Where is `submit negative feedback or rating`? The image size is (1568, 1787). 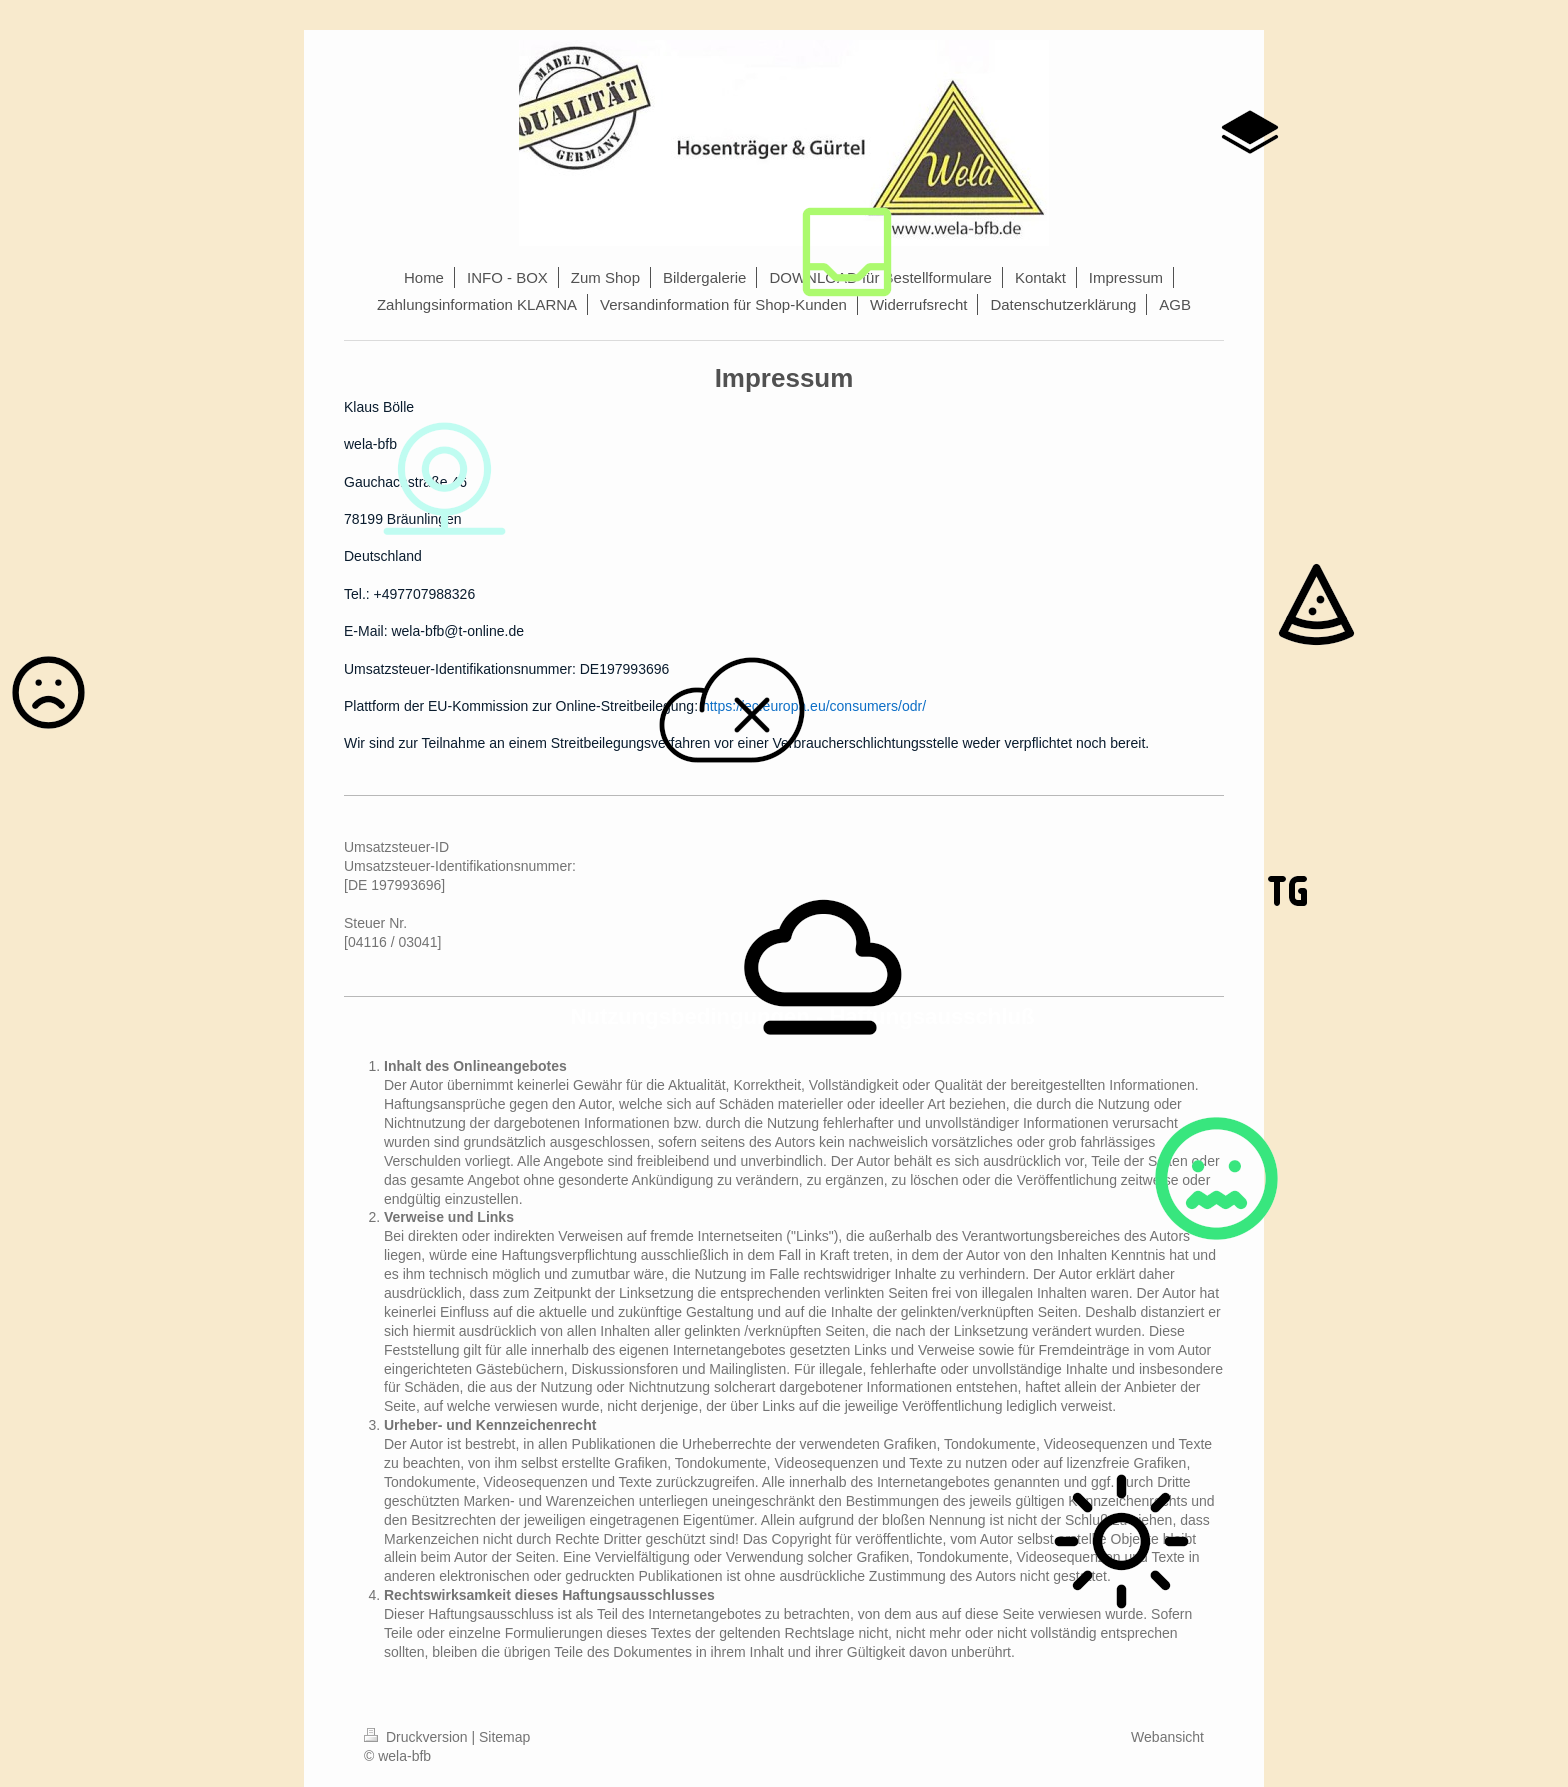 submit negative feedback or rating is located at coordinates (48, 692).